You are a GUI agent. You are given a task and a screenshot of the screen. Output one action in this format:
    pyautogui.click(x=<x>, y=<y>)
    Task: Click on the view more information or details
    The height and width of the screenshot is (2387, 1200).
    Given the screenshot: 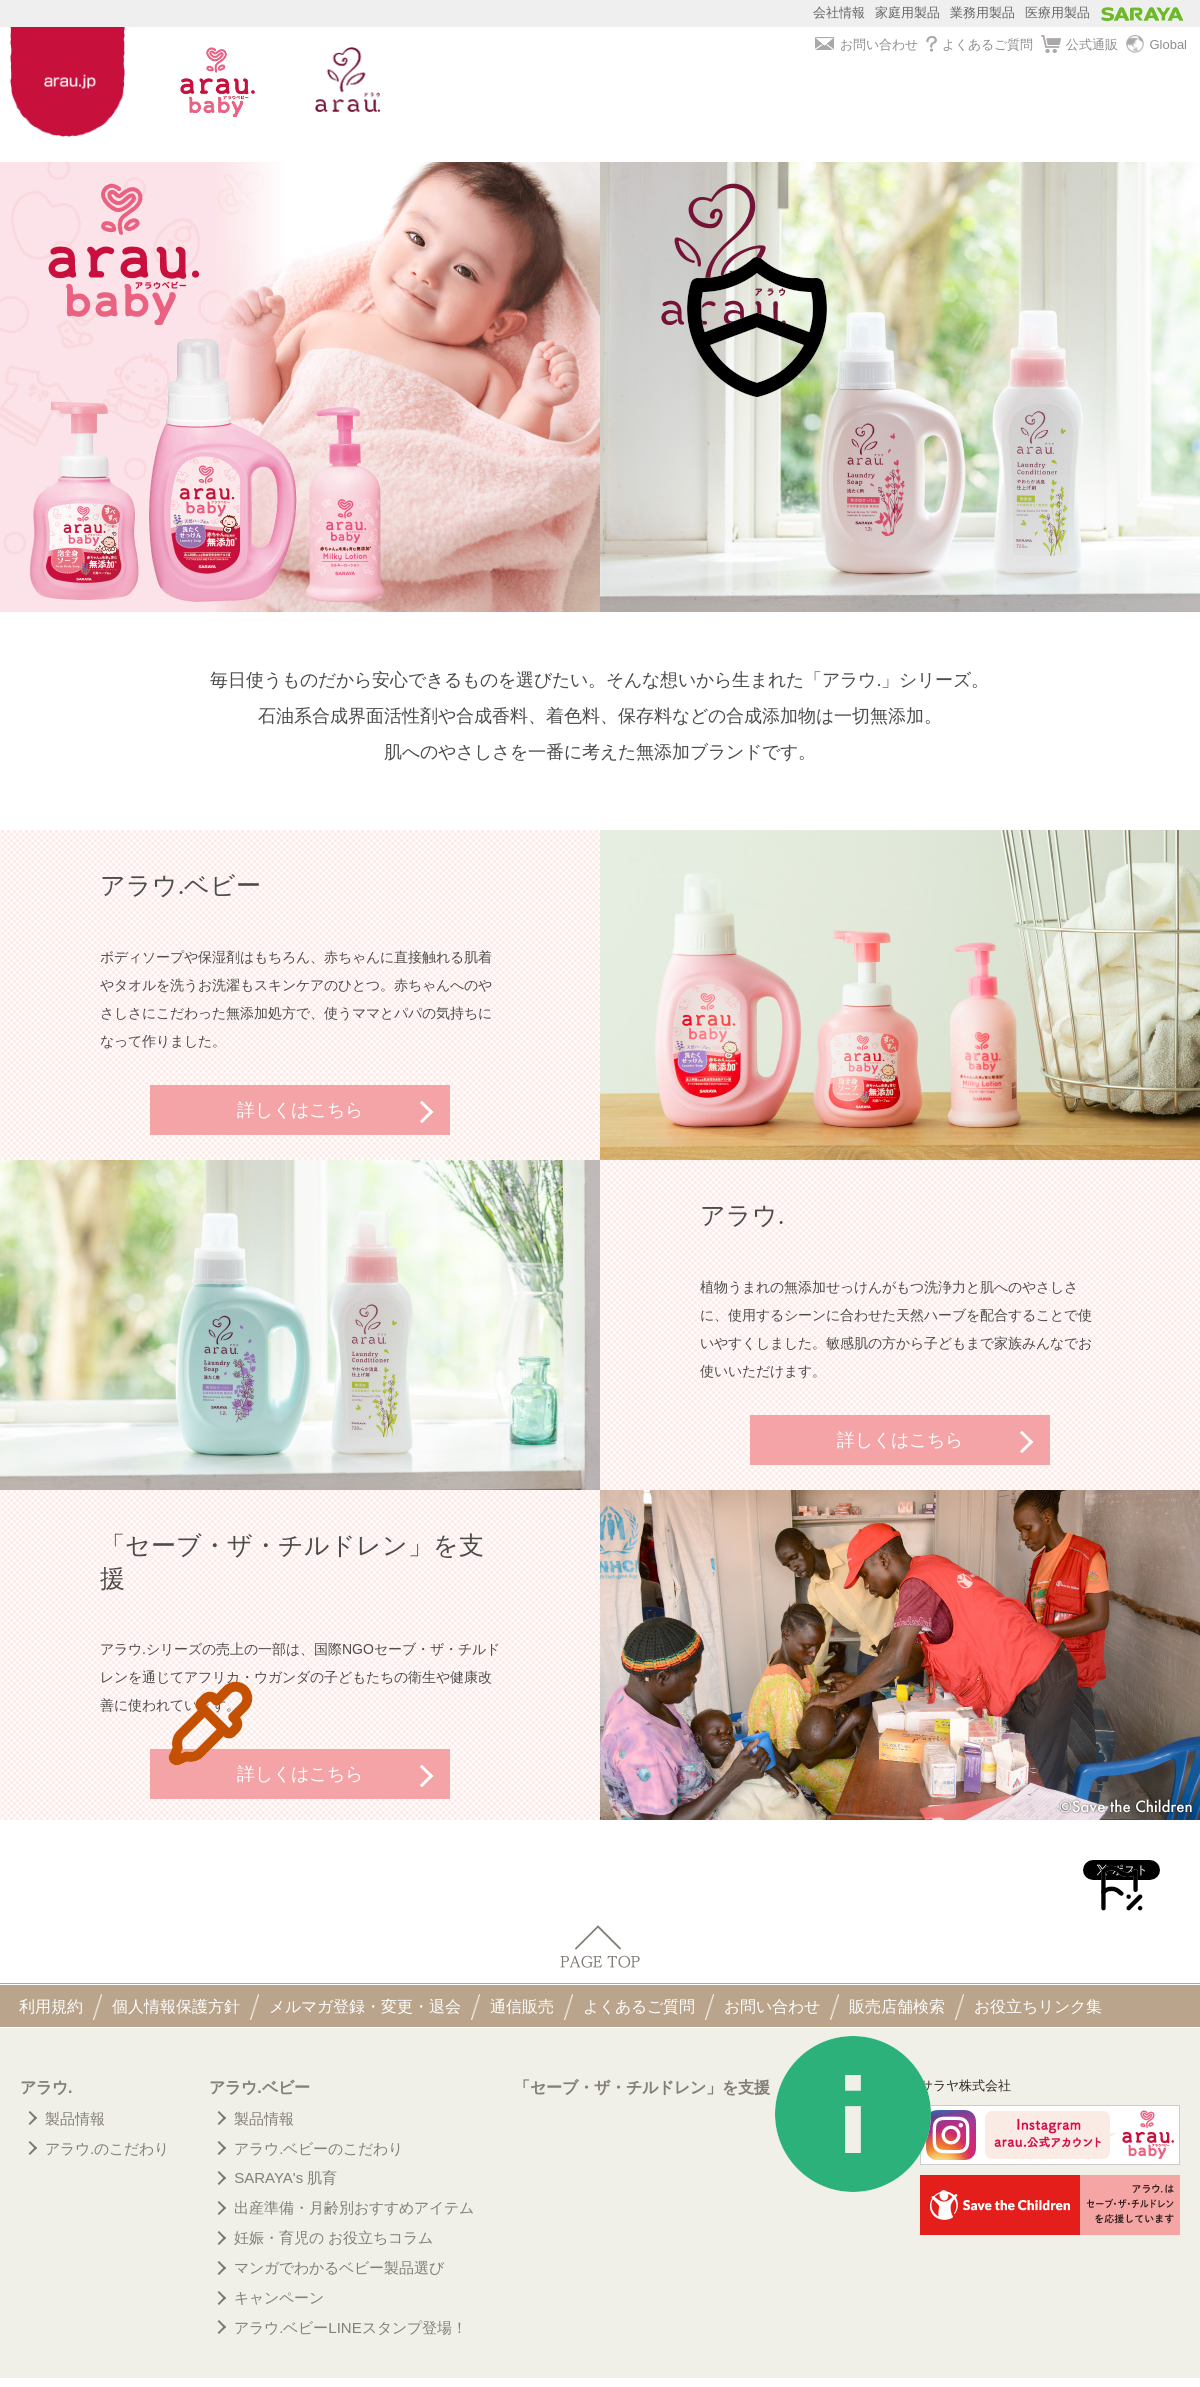 What is the action you would take?
    pyautogui.click(x=853, y=2114)
    